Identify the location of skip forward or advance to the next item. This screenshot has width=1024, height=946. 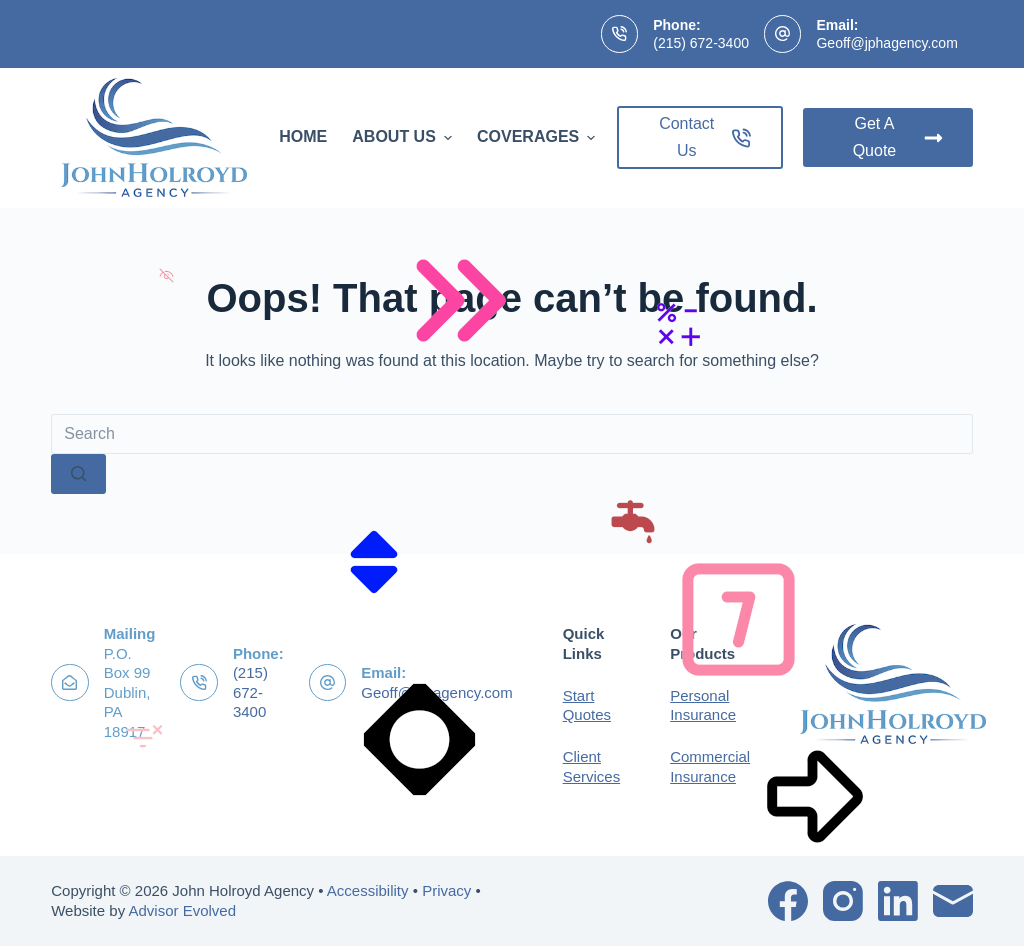
(457, 300).